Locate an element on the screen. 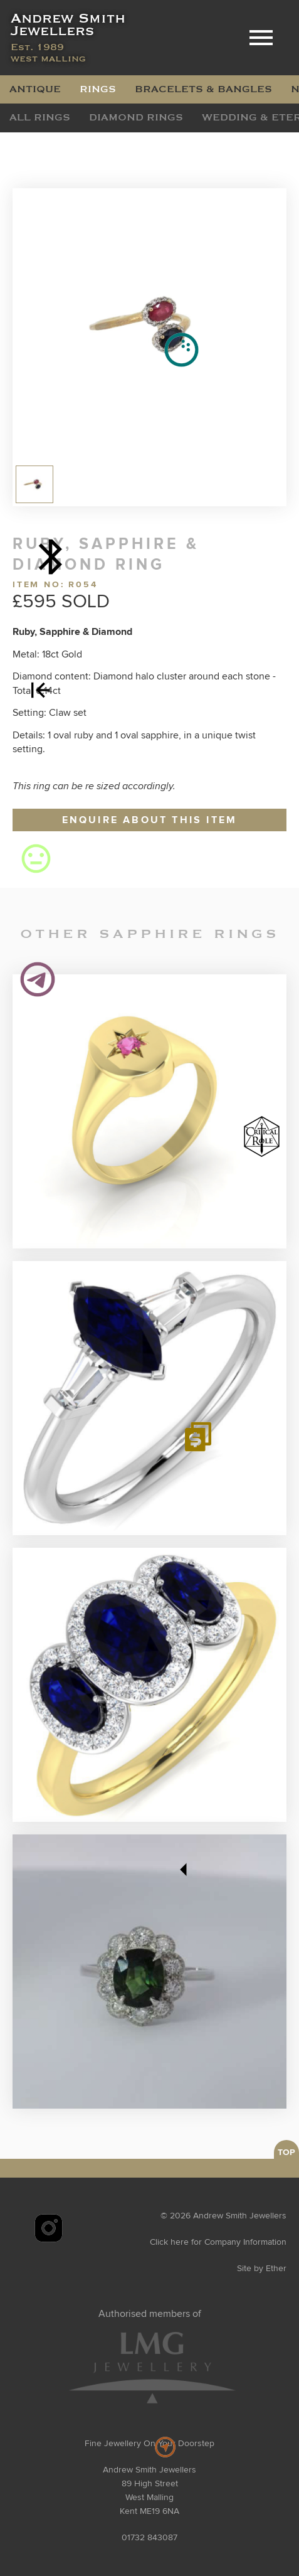 This screenshot has width=299, height=2576. view currency or financial documents is located at coordinates (198, 1437).